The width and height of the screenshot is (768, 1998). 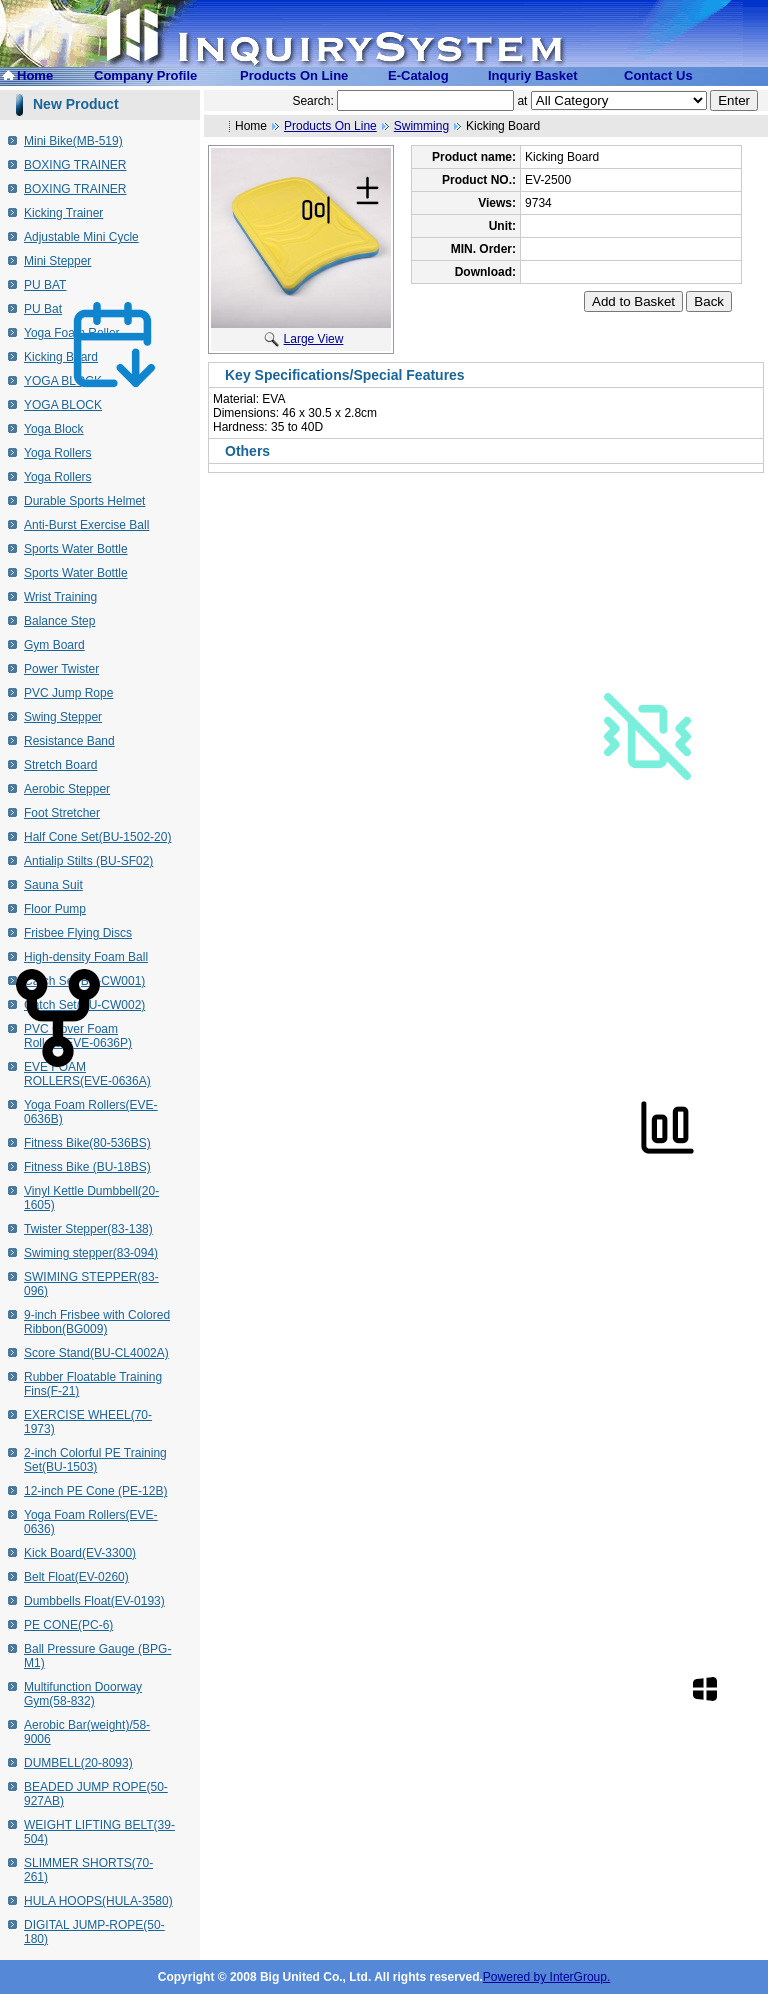 What do you see at coordinates (667, 1127) in the screenshot?
I see `view analytics or statistics dashboard` at bounding box center [667, 1127].